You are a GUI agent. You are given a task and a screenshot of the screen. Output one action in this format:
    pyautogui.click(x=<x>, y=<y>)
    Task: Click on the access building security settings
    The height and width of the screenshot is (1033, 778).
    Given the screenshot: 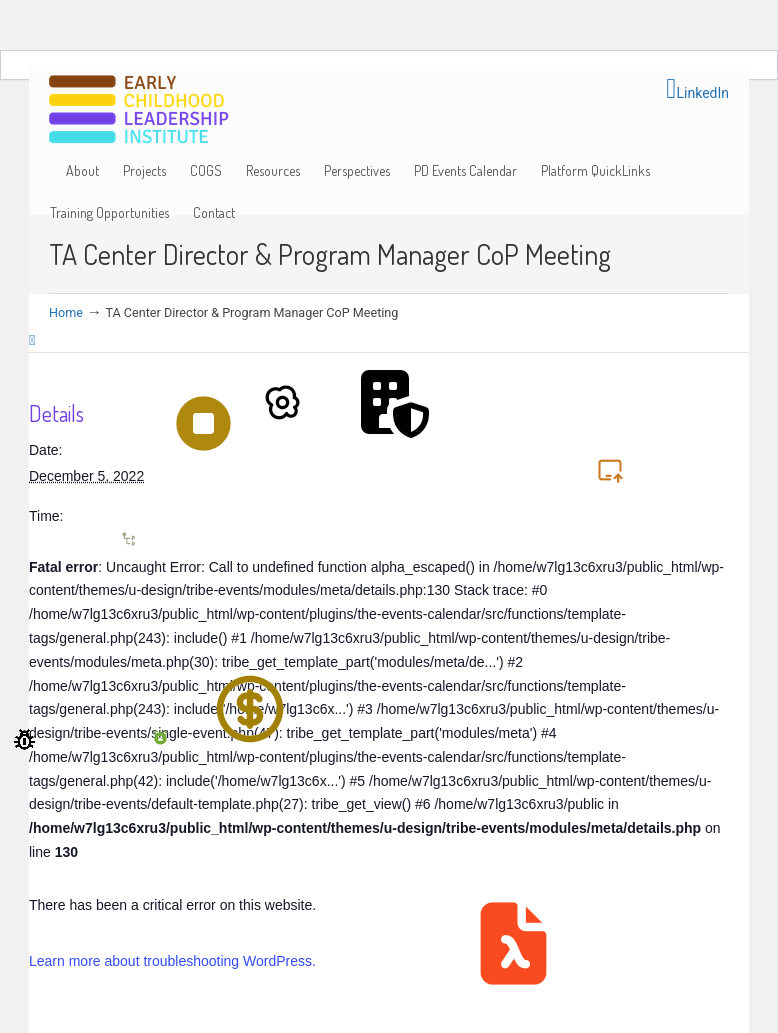 What is the action you would take?
    pyautogui.click(x=393, y=402)
    